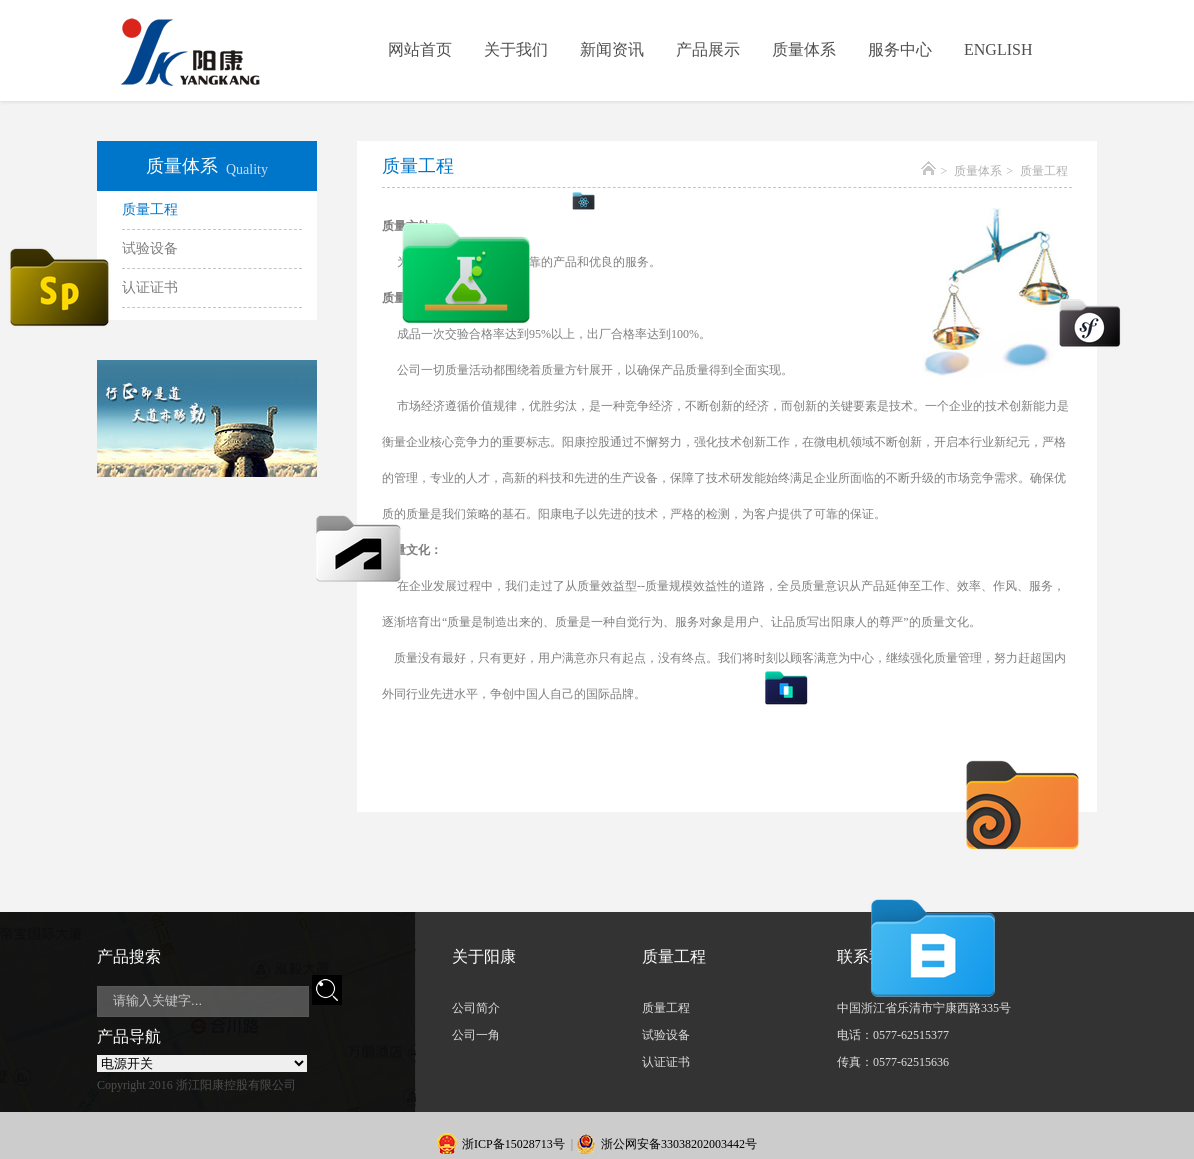 The image size is (1194, 1159). What do you see at coordinates (59, 290) in the screenshot?
I see `open folder containing adobe spark projects` at bounding box center [59, 290].